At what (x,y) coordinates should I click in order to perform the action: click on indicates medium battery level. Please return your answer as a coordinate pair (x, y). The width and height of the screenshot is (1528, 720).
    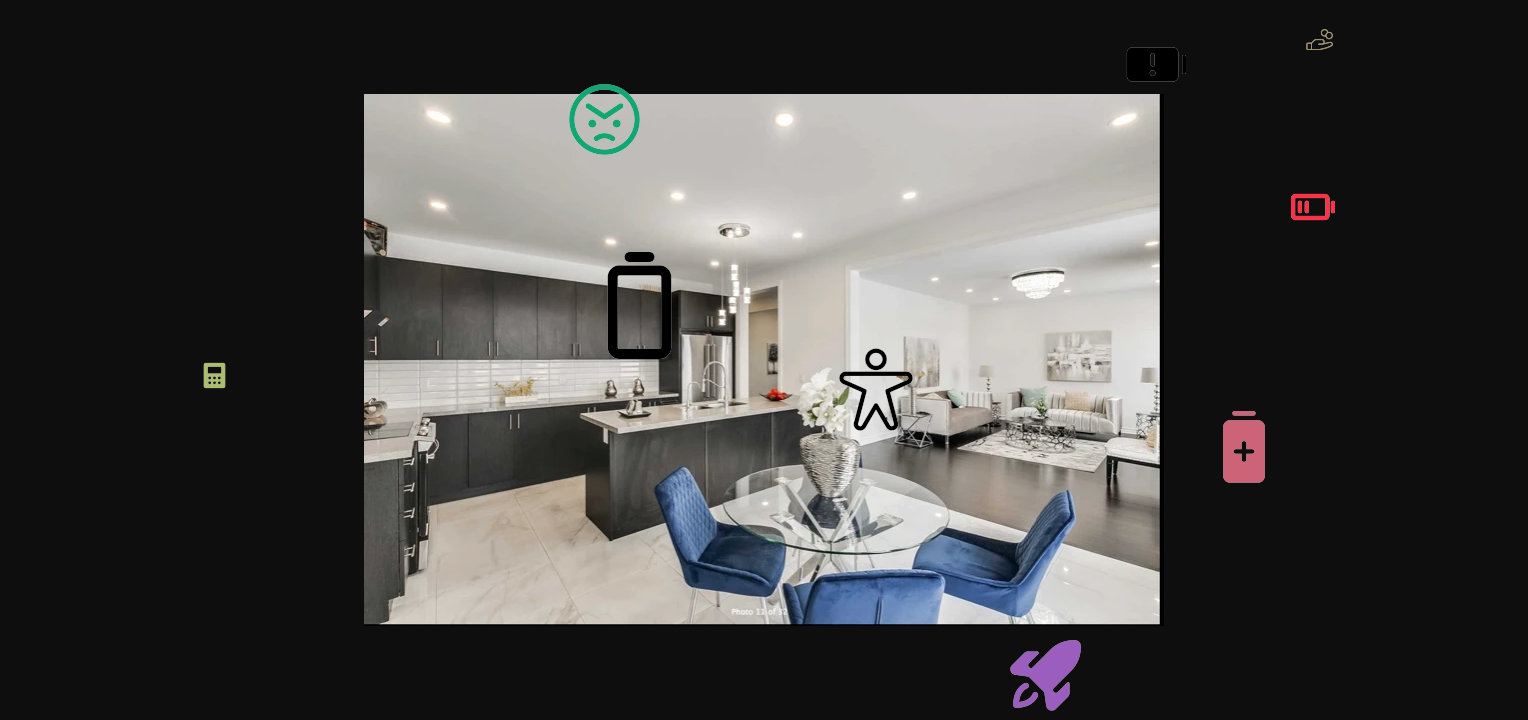
    Looking at the image, I should click on (1313, 207).